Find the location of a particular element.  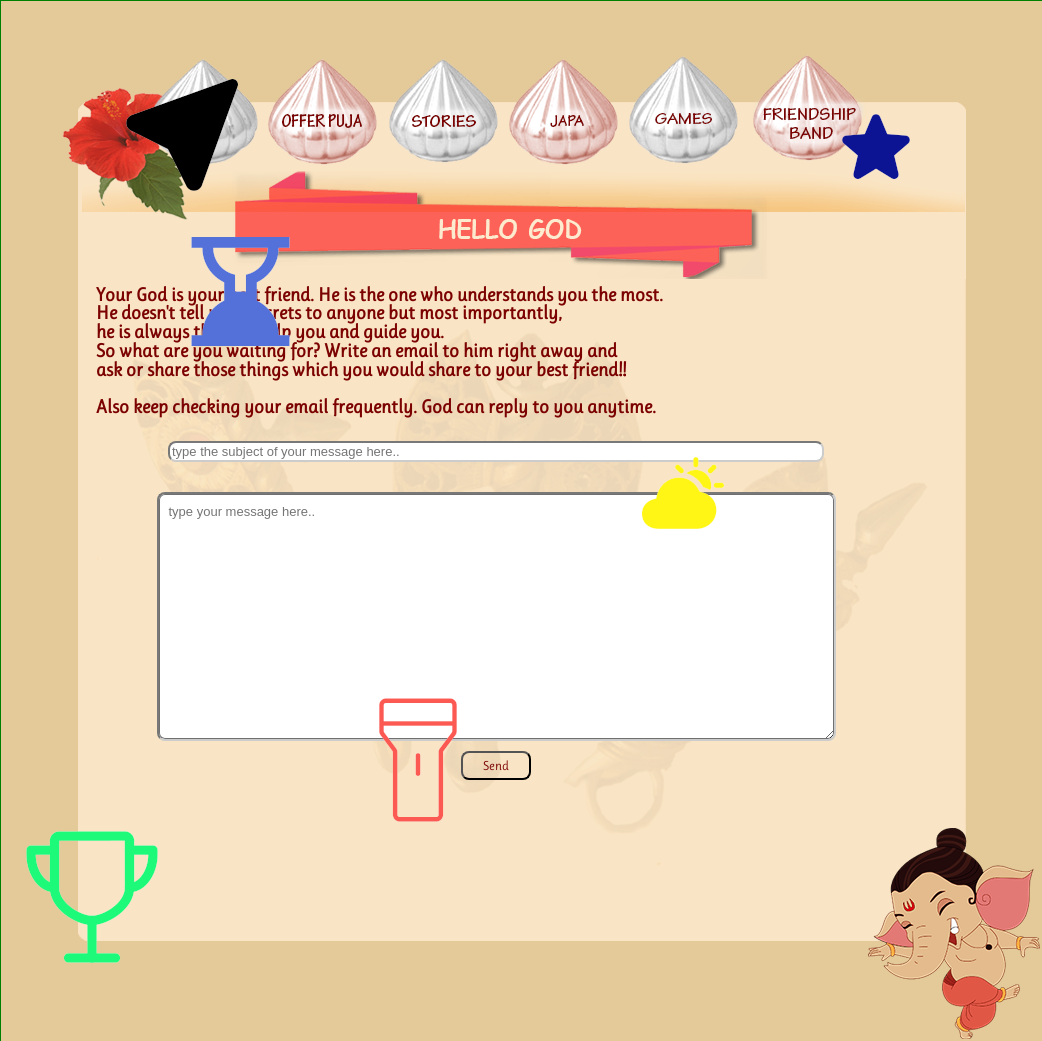

view achievements or awards is located at coordinates (92, 897).